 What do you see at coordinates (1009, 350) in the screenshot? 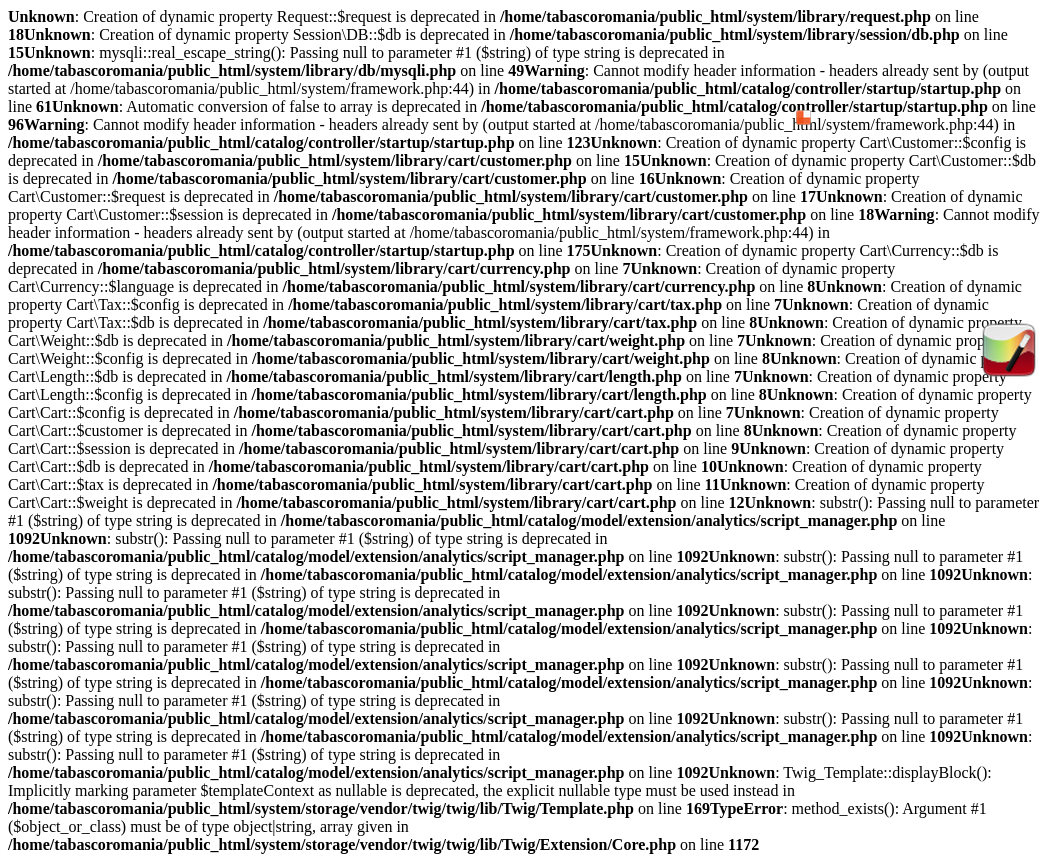
I see `open winetricks application` at bounding box center [1009, 350].